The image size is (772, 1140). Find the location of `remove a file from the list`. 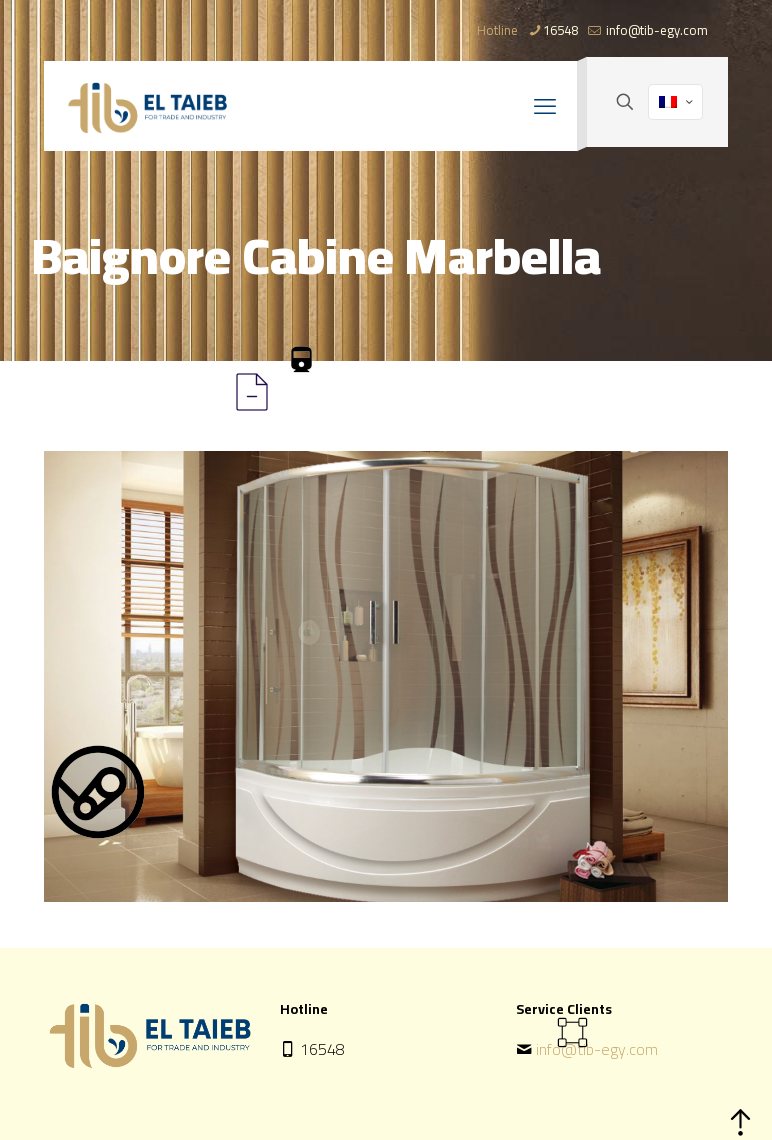

remove a file from the list is located at coordinates (252, 392).